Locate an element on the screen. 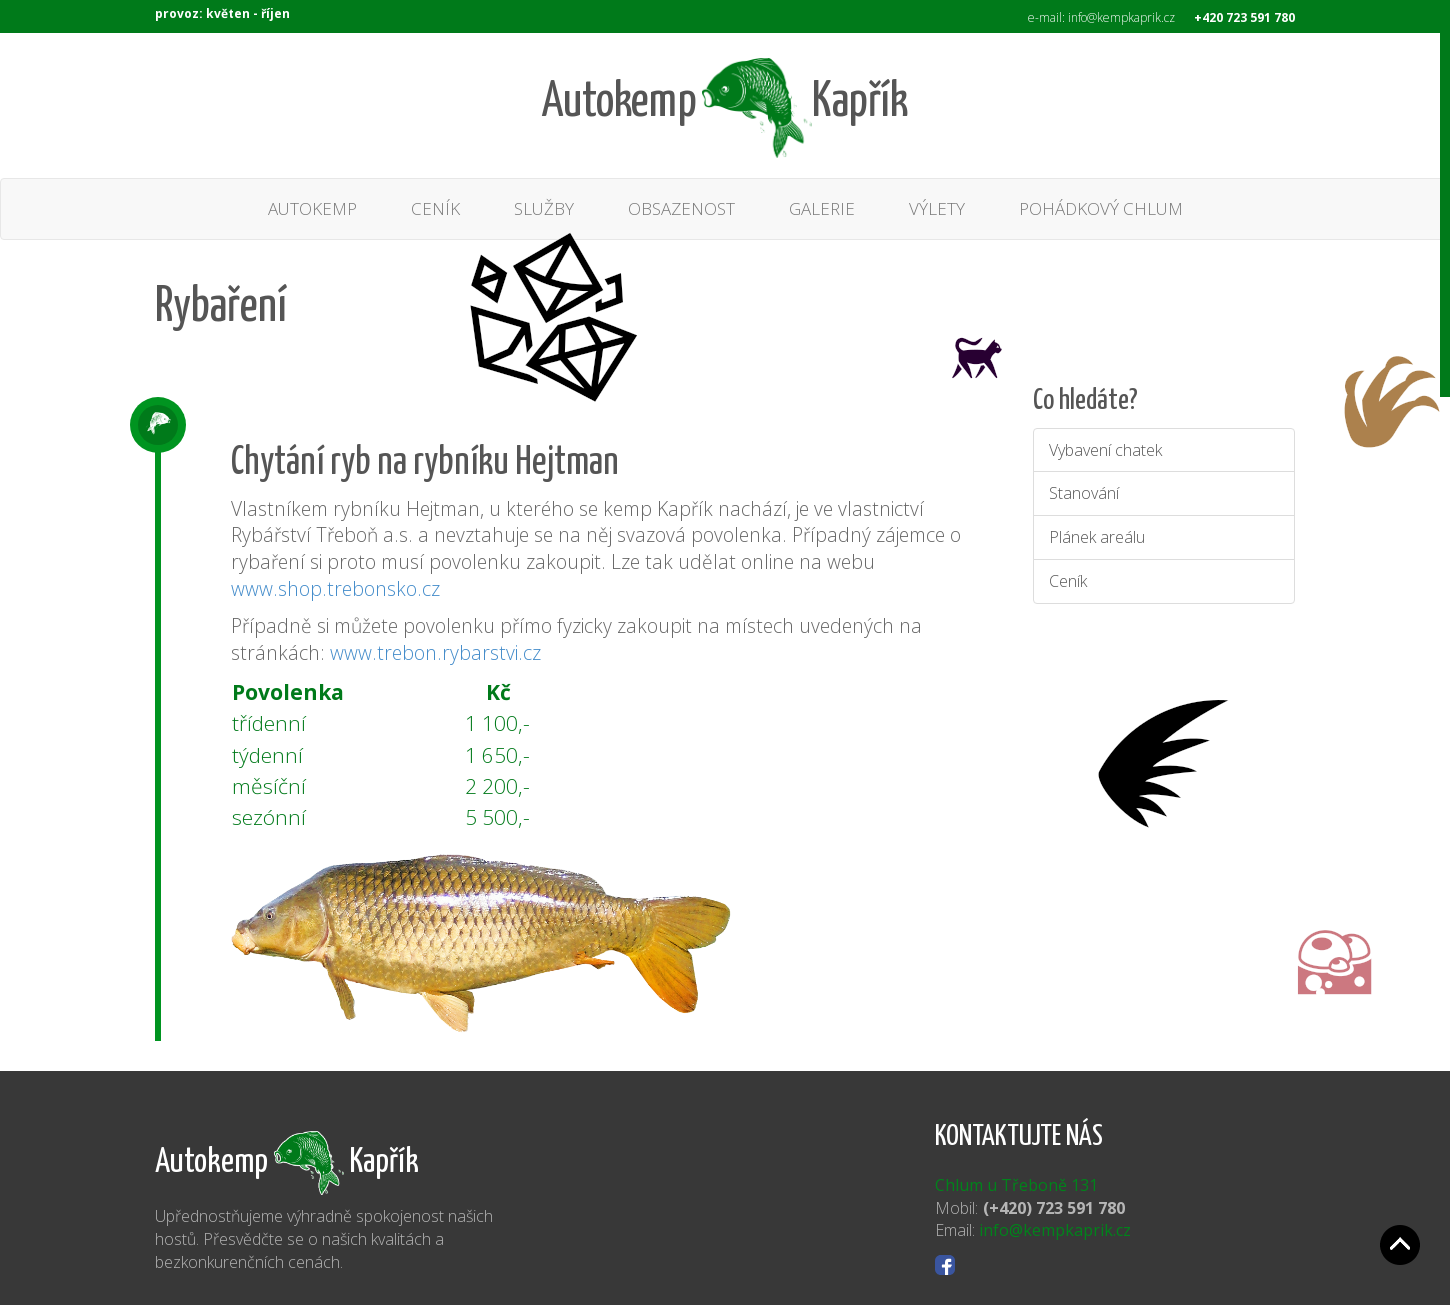 The width and height of the screenshot is (1450, 1305). indicates a cat or pet-related category is located at coordinates (977, 358).